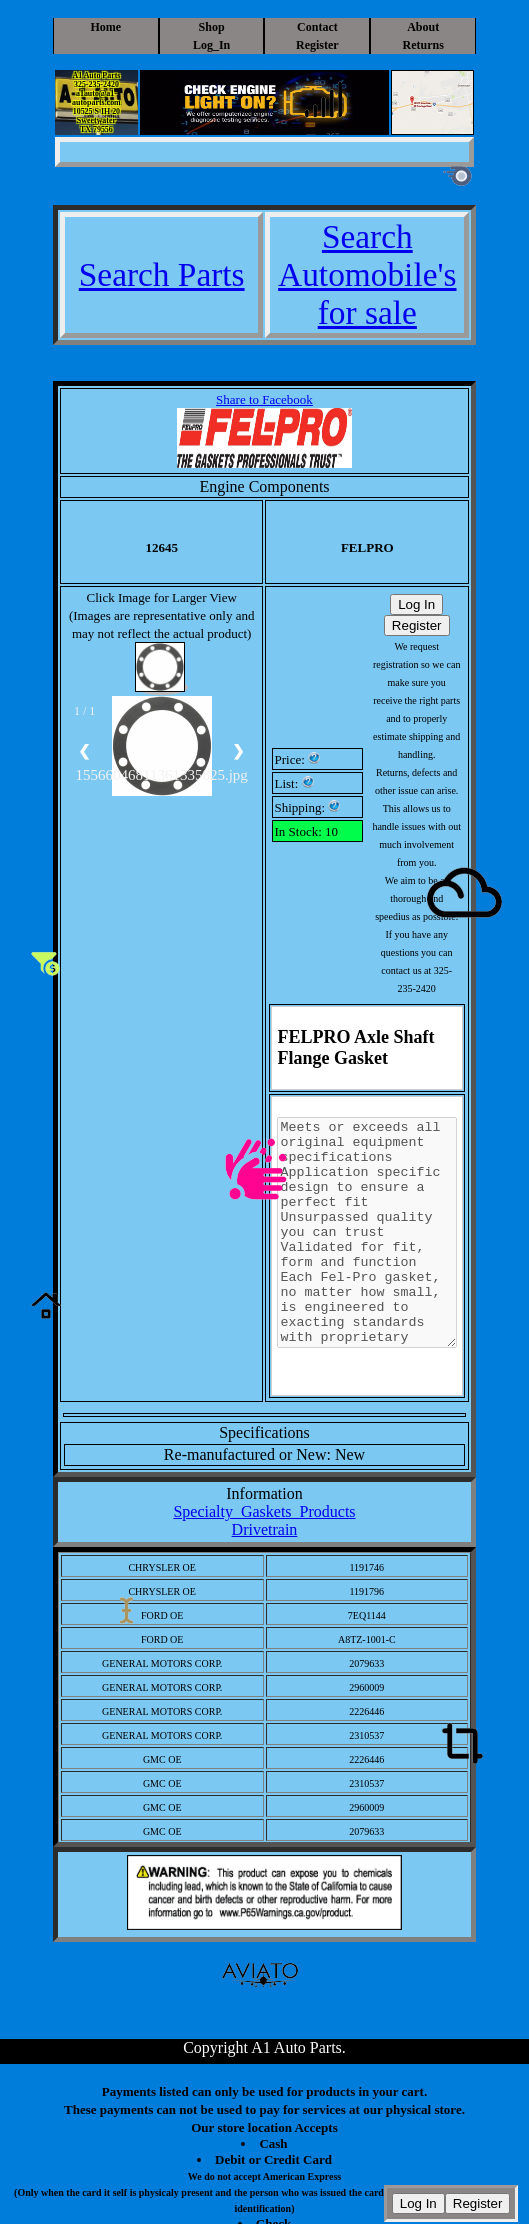 This screenshot has width=529, height=2224. What do you see at coordinates (256, 1169) in the screenshot?
I see `wash your hands reminder` at bounding box center [256, 1169].